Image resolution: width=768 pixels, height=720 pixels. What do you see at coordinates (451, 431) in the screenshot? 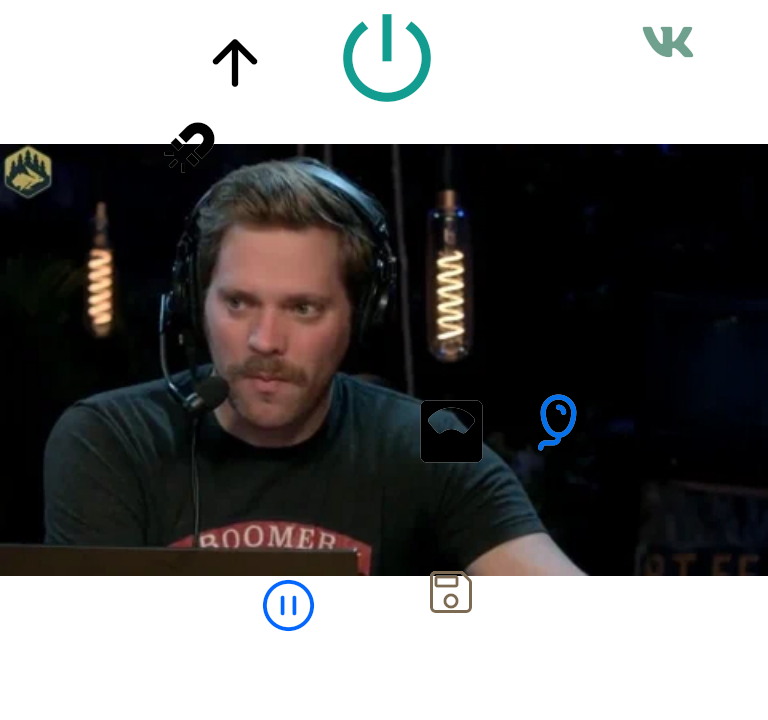
I see `view weight or measurement data` at bounding box center [451, 431].